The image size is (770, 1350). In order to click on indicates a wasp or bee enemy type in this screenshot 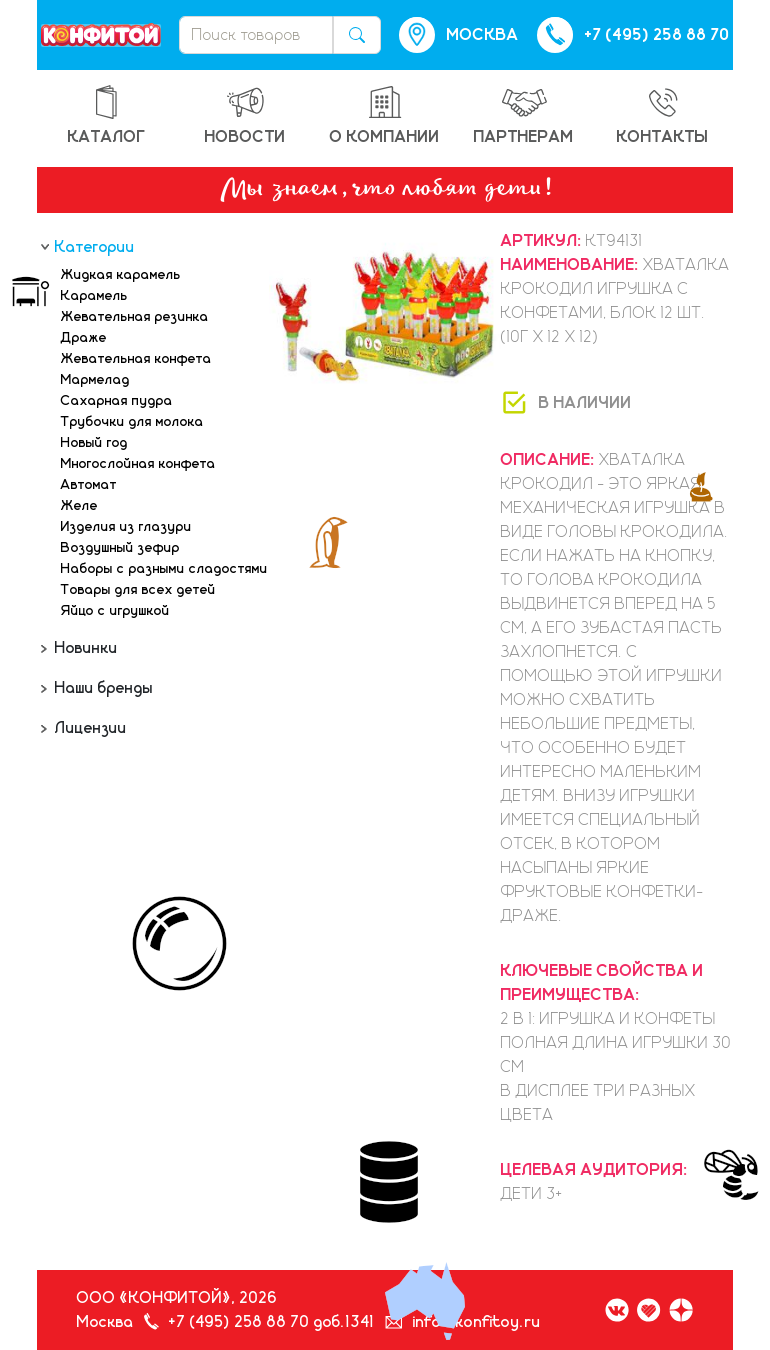, I will do `click(731, 1174)`.